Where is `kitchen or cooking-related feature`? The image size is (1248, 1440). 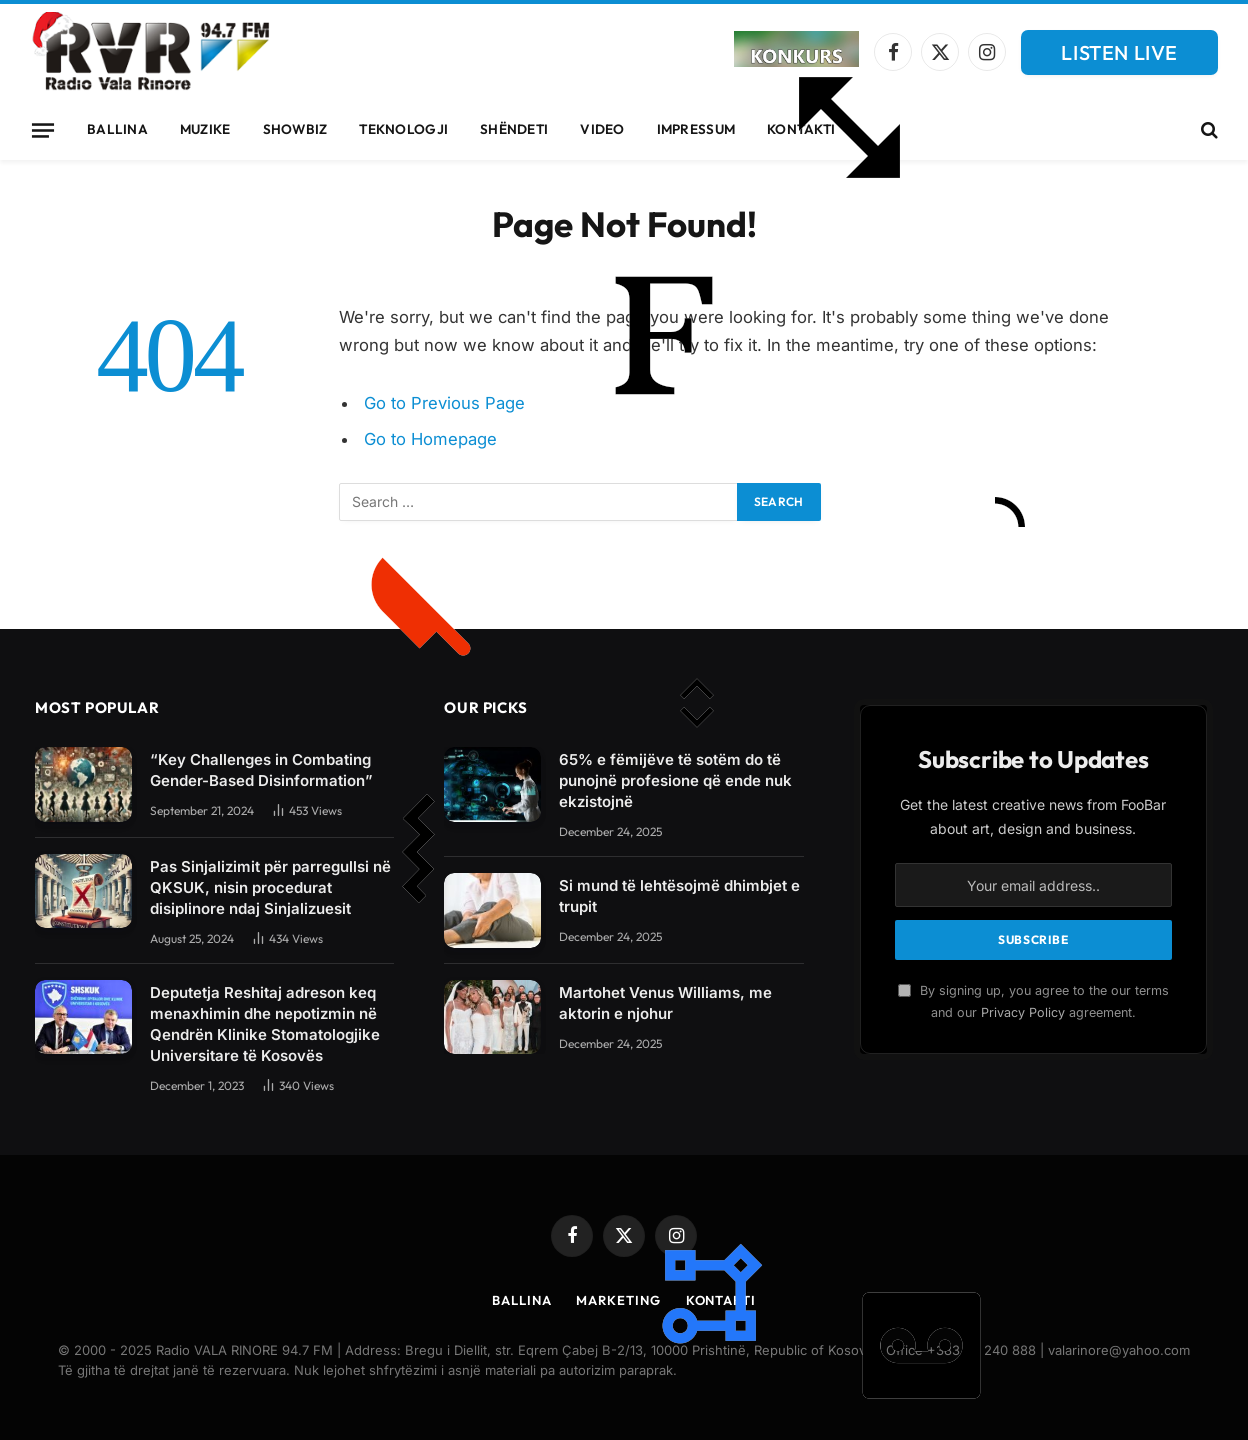 kitchen or cooking-related feature is located at coordinates (419, 608).